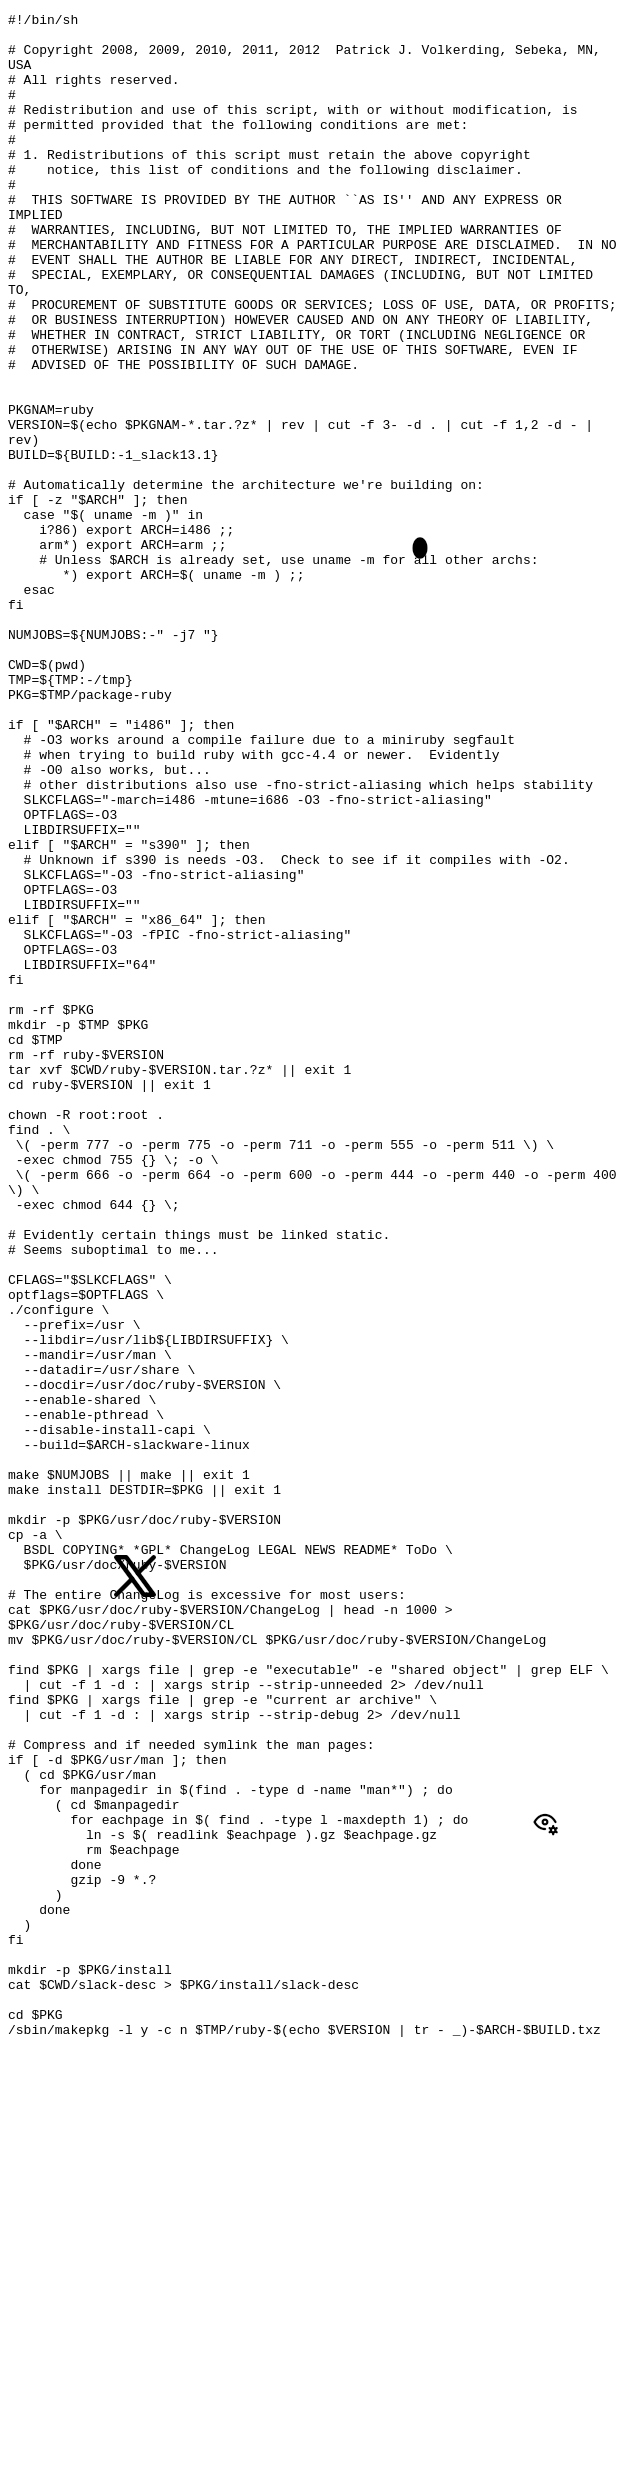 The height and width of the screenshot is (2474, 631). I want to click on share to X (formerly Twitter), so click(135, 1576).